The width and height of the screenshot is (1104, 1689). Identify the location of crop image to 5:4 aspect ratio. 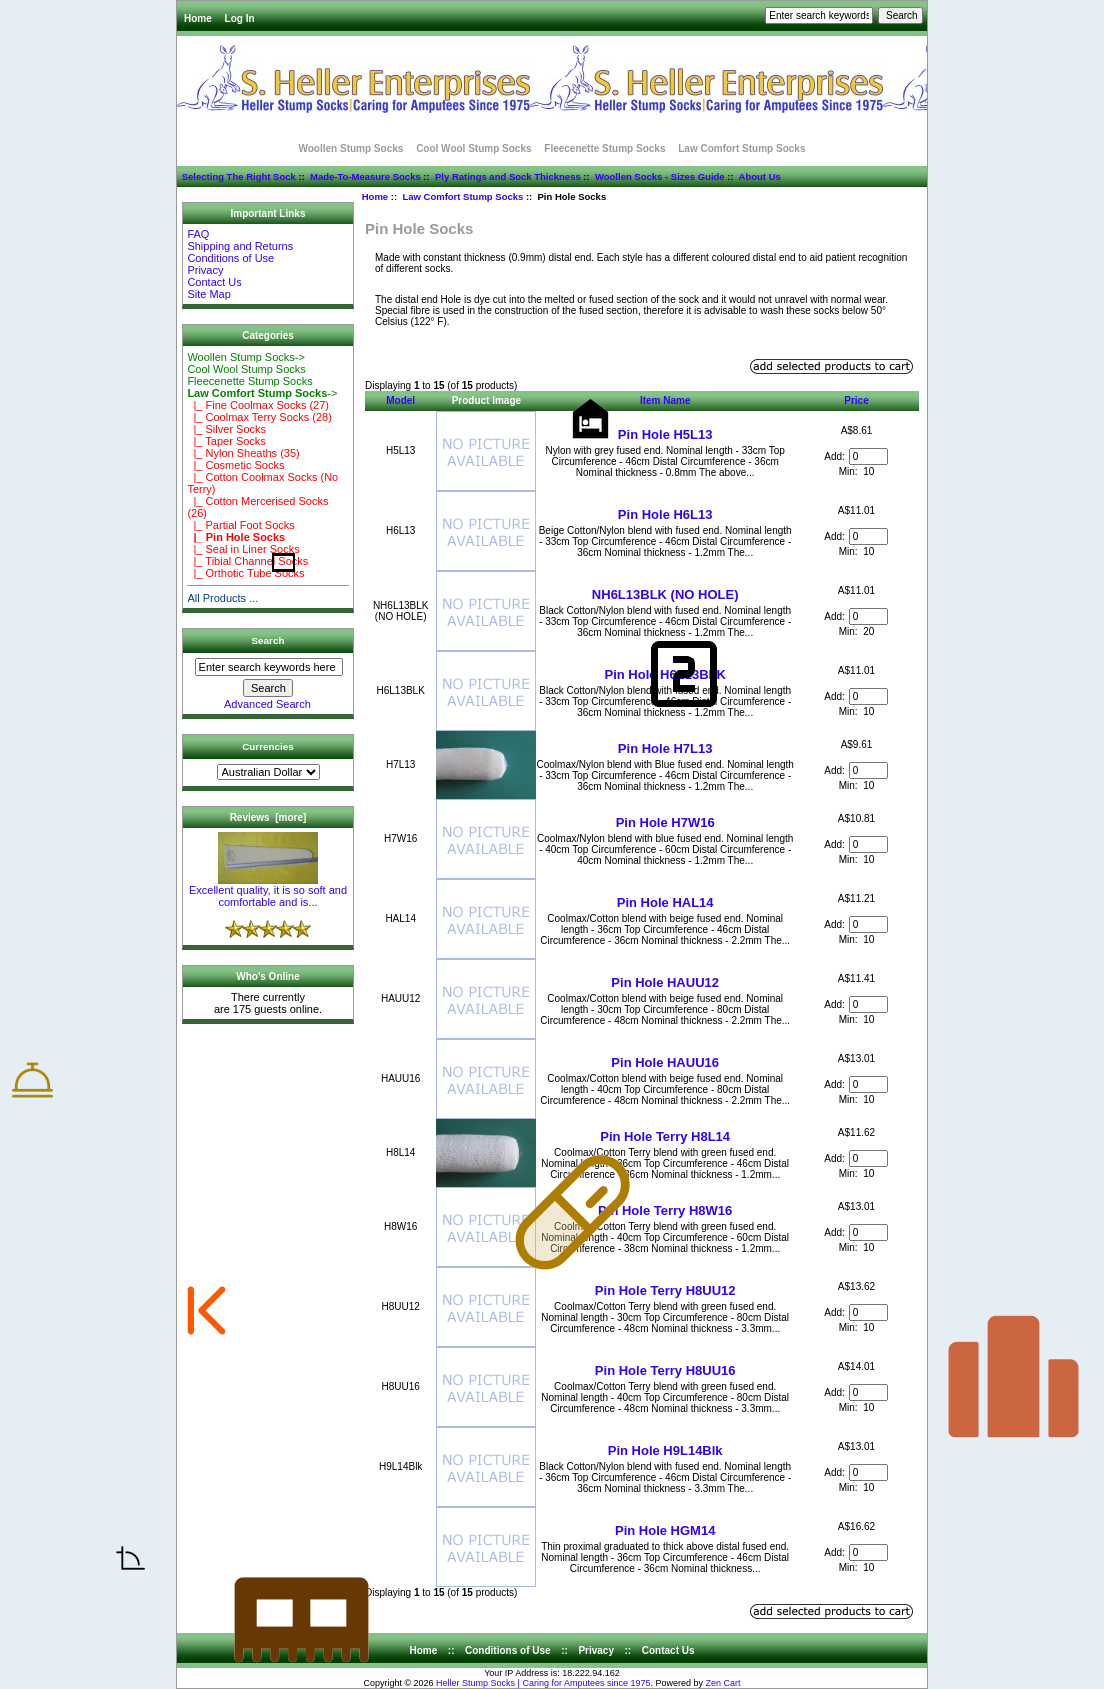
(283, 562).